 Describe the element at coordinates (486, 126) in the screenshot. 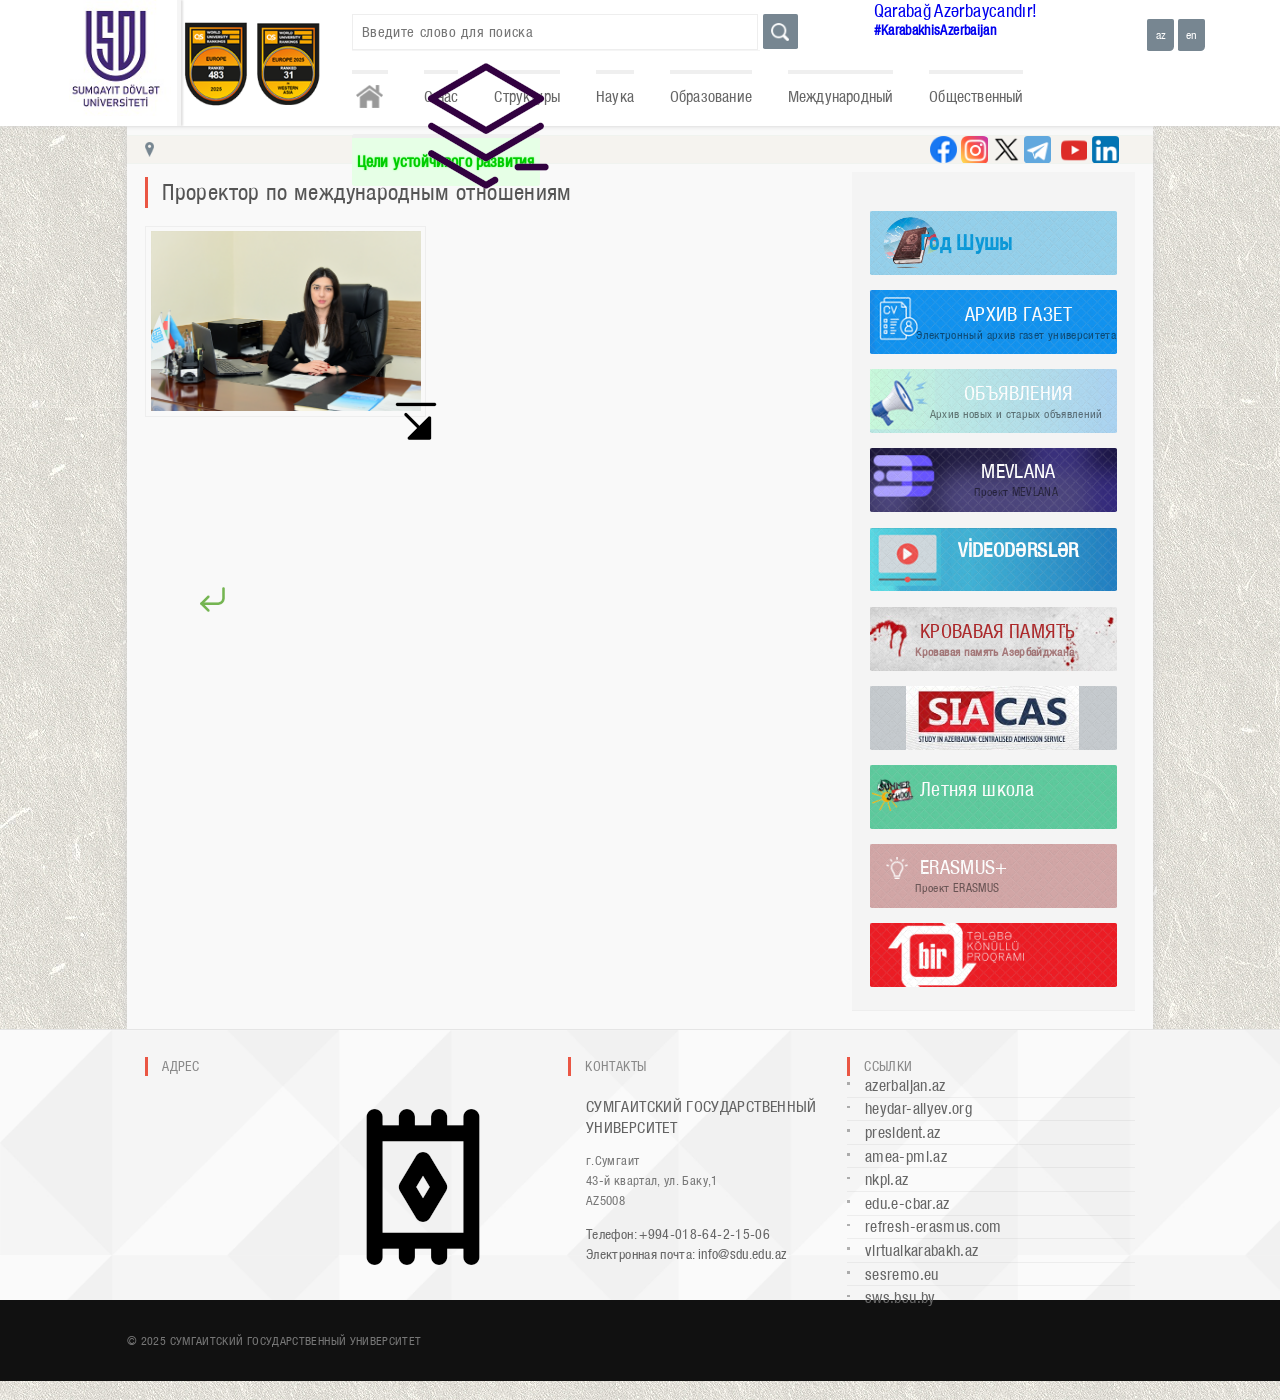

I see `remove a layer from the stack` at that location.